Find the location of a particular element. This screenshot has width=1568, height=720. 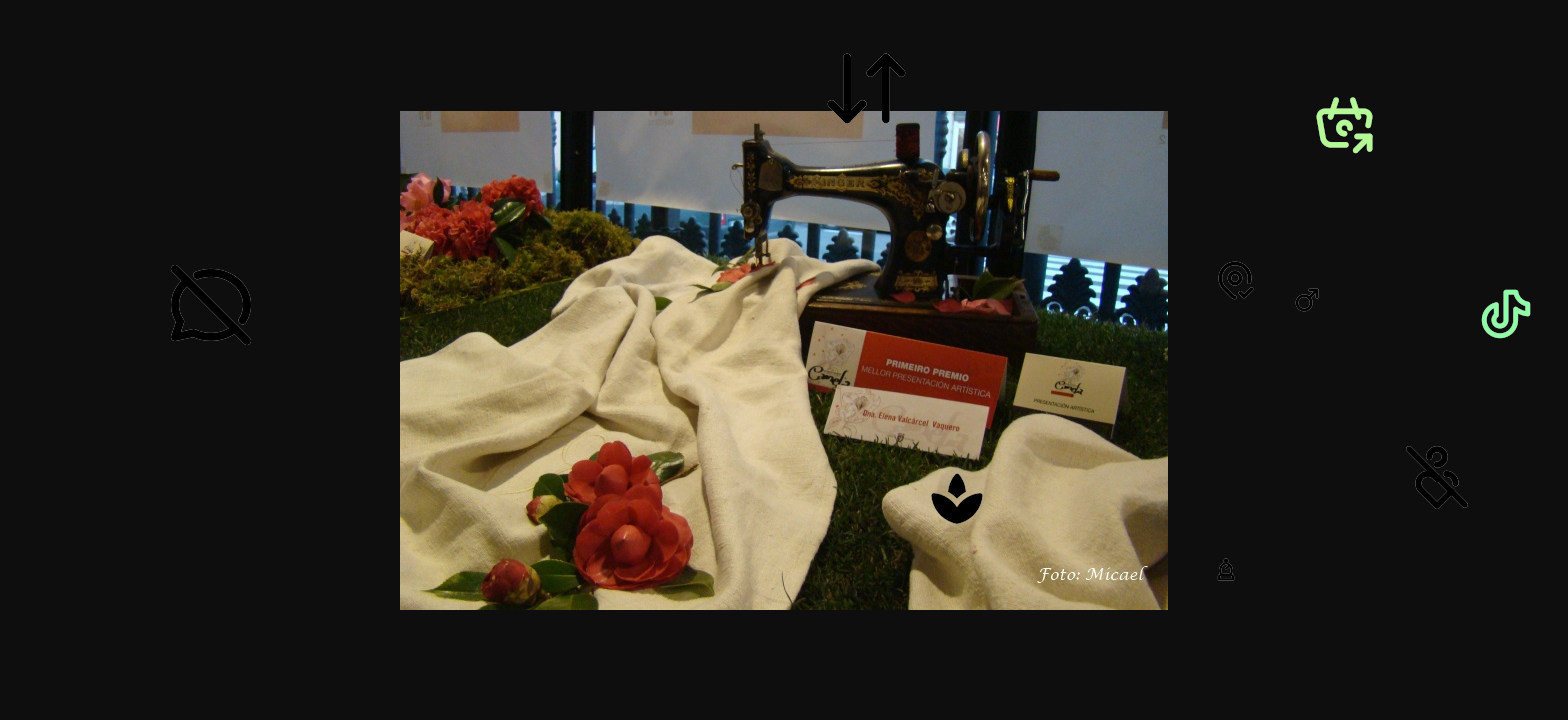

messaging is disabled or unavailable is located at coordinates (211, 305).